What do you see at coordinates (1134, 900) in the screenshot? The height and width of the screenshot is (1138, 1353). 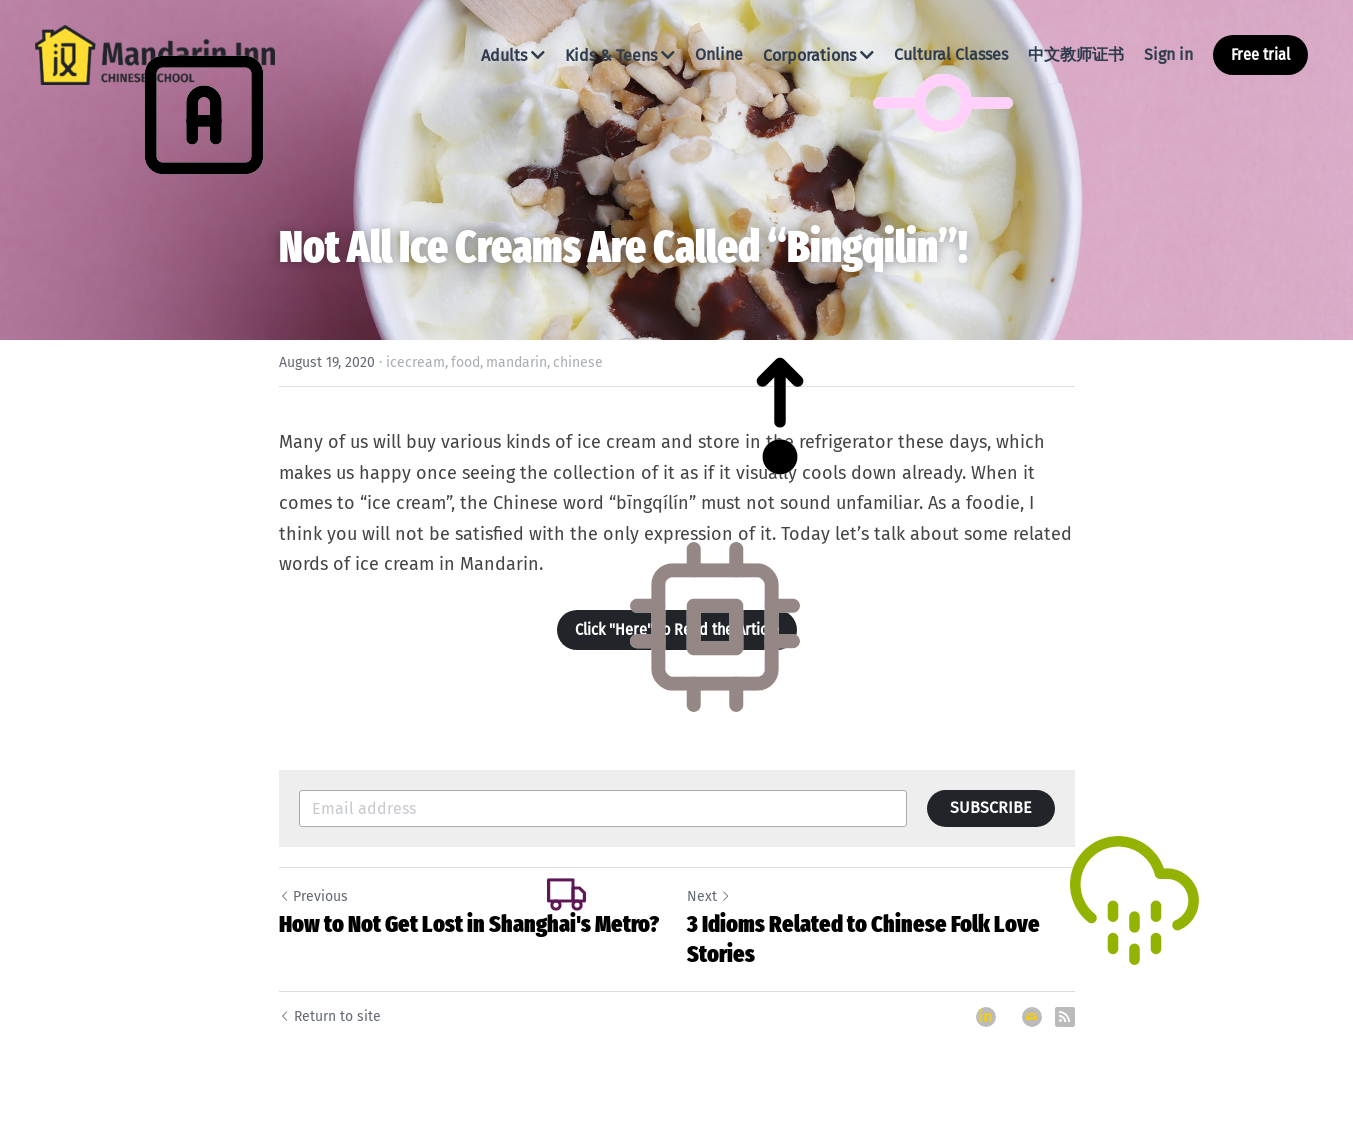 I see `indicates light rain or drizzle in weather forecast` at bounding box center [1134, 900].